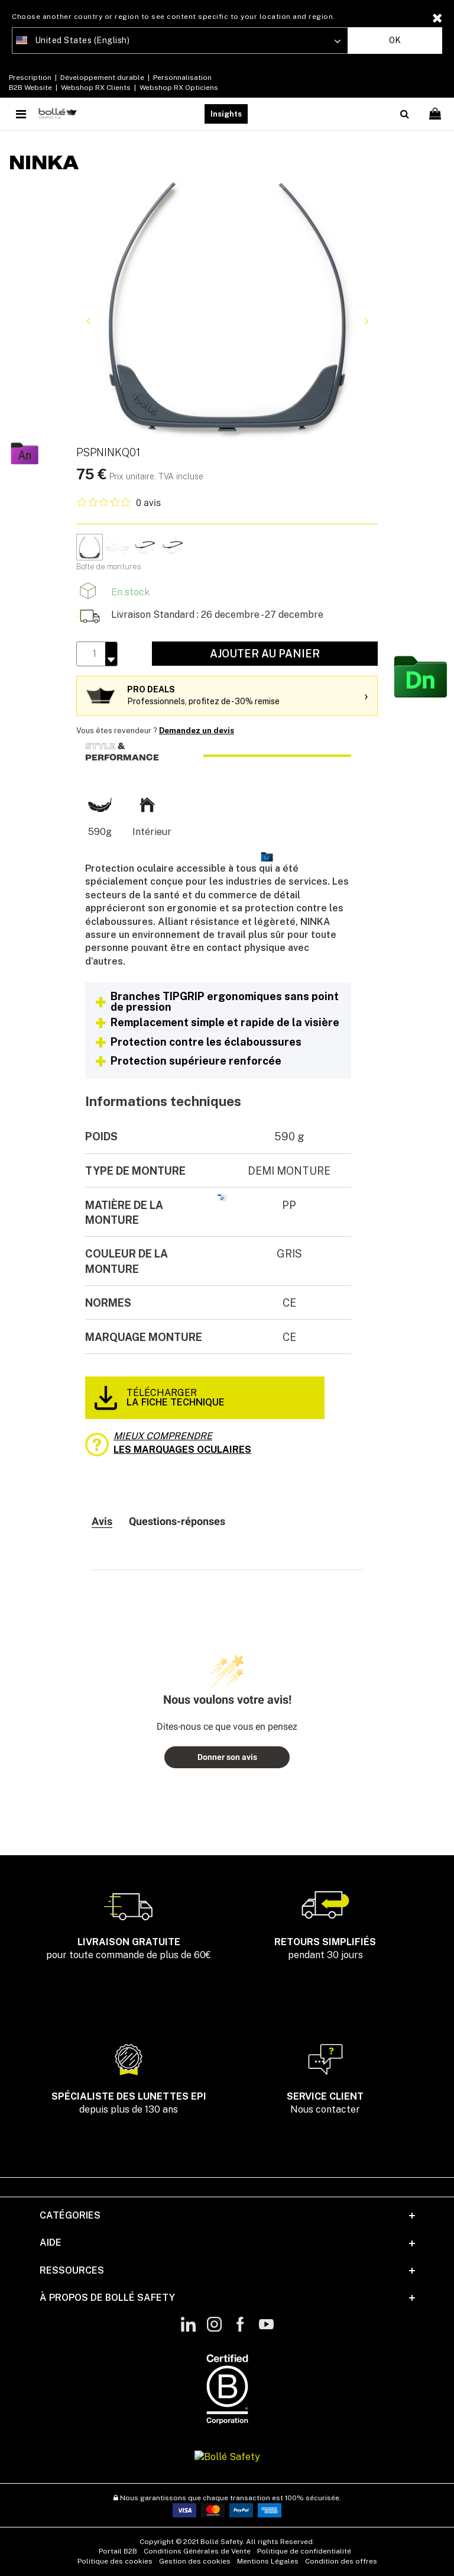 This screenshot has width=454, height=2576. Describe the element at coordinates (222, 1198) in the screenshot. I see `open simplenote files folder` at that location.